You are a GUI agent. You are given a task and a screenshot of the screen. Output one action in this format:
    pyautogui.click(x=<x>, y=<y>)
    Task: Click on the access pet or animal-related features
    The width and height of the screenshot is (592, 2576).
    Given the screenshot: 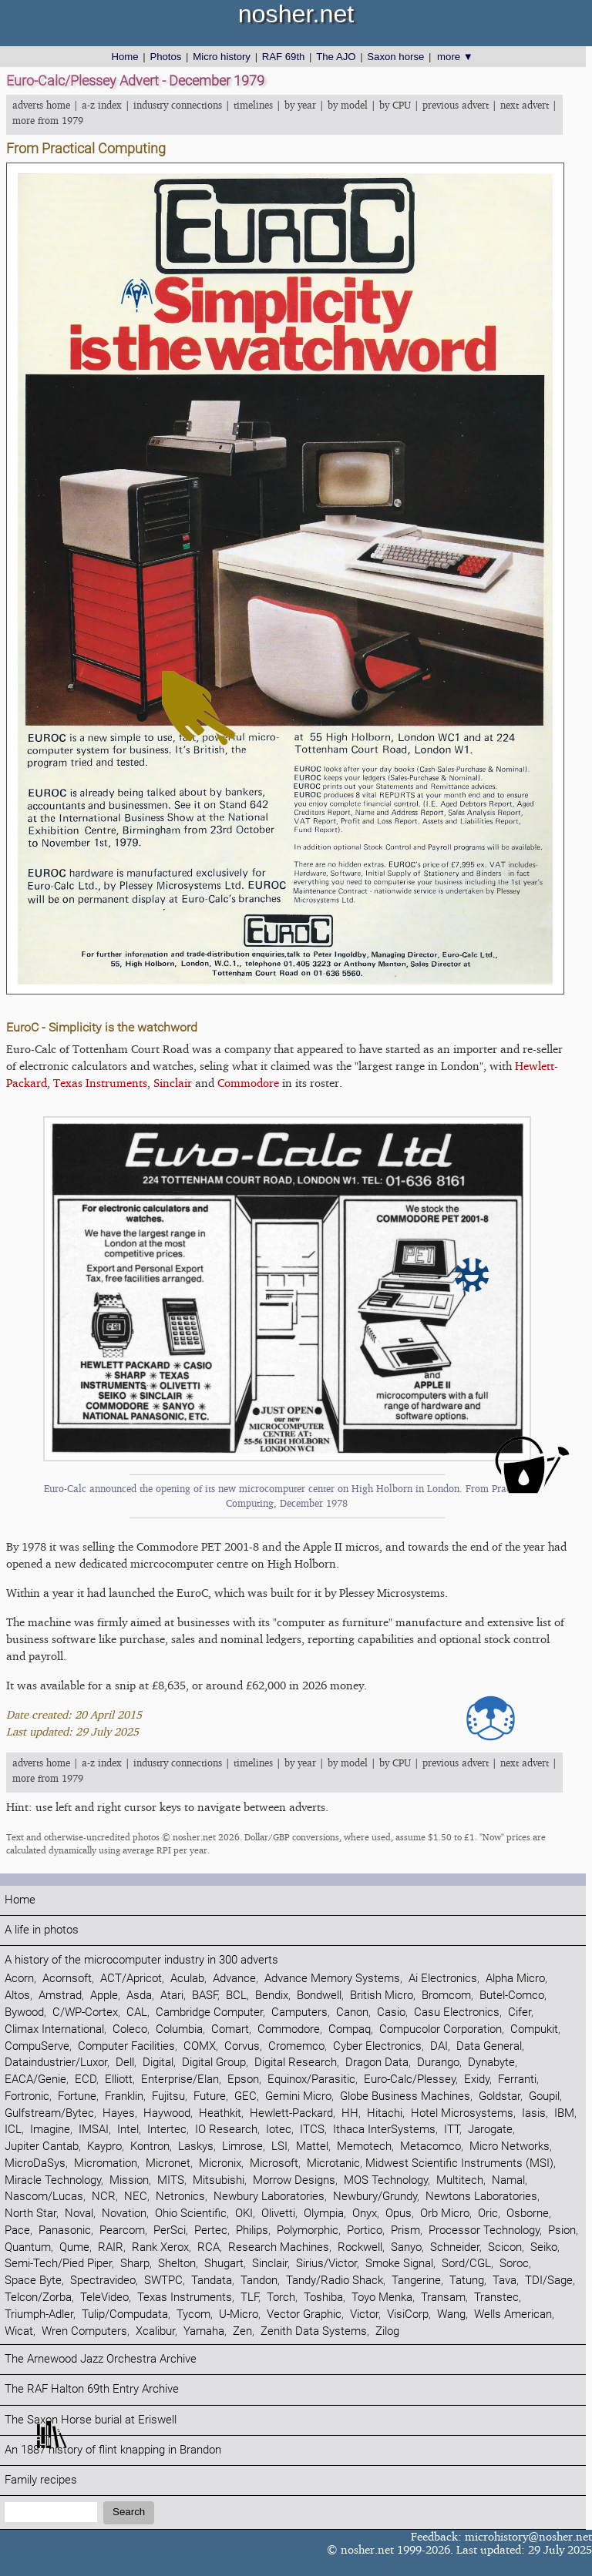 What is the action you would take?
    pyautogui.click(x=490, y=1718)
    